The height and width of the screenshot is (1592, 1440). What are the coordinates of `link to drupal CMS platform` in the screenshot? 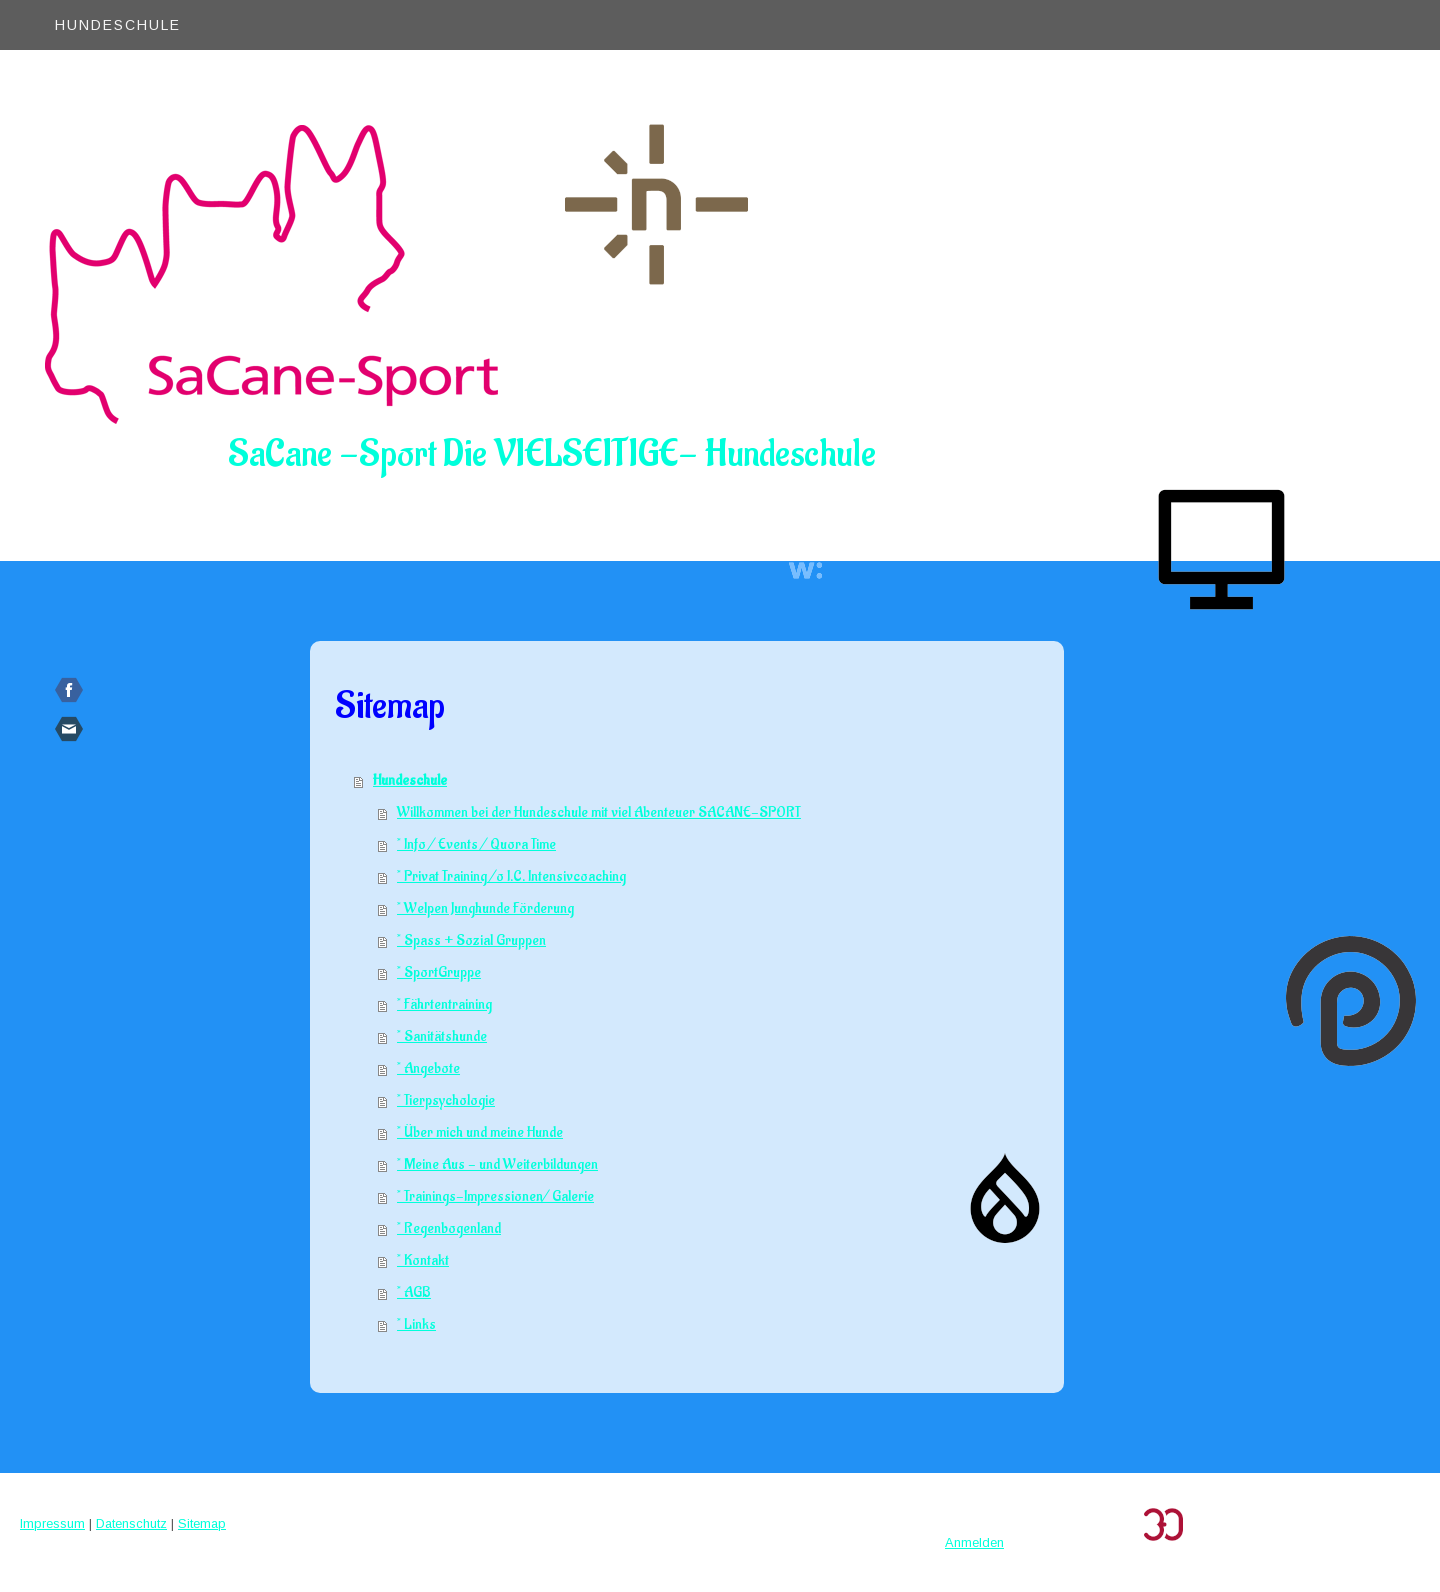 It's located at (1005, 1198).